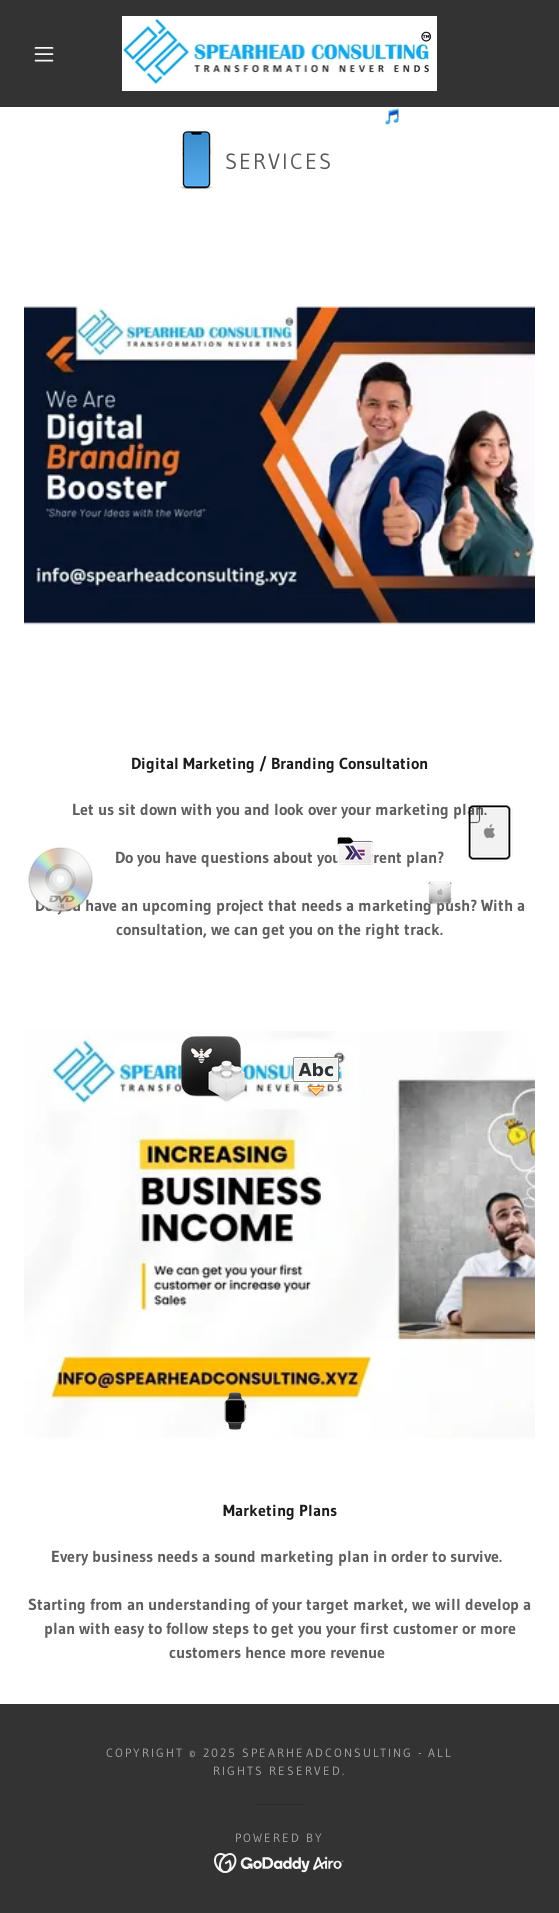  Describe the element at coordinates (196, 160) in the screenshot. I see `iPhone 16e device icon` at that location.